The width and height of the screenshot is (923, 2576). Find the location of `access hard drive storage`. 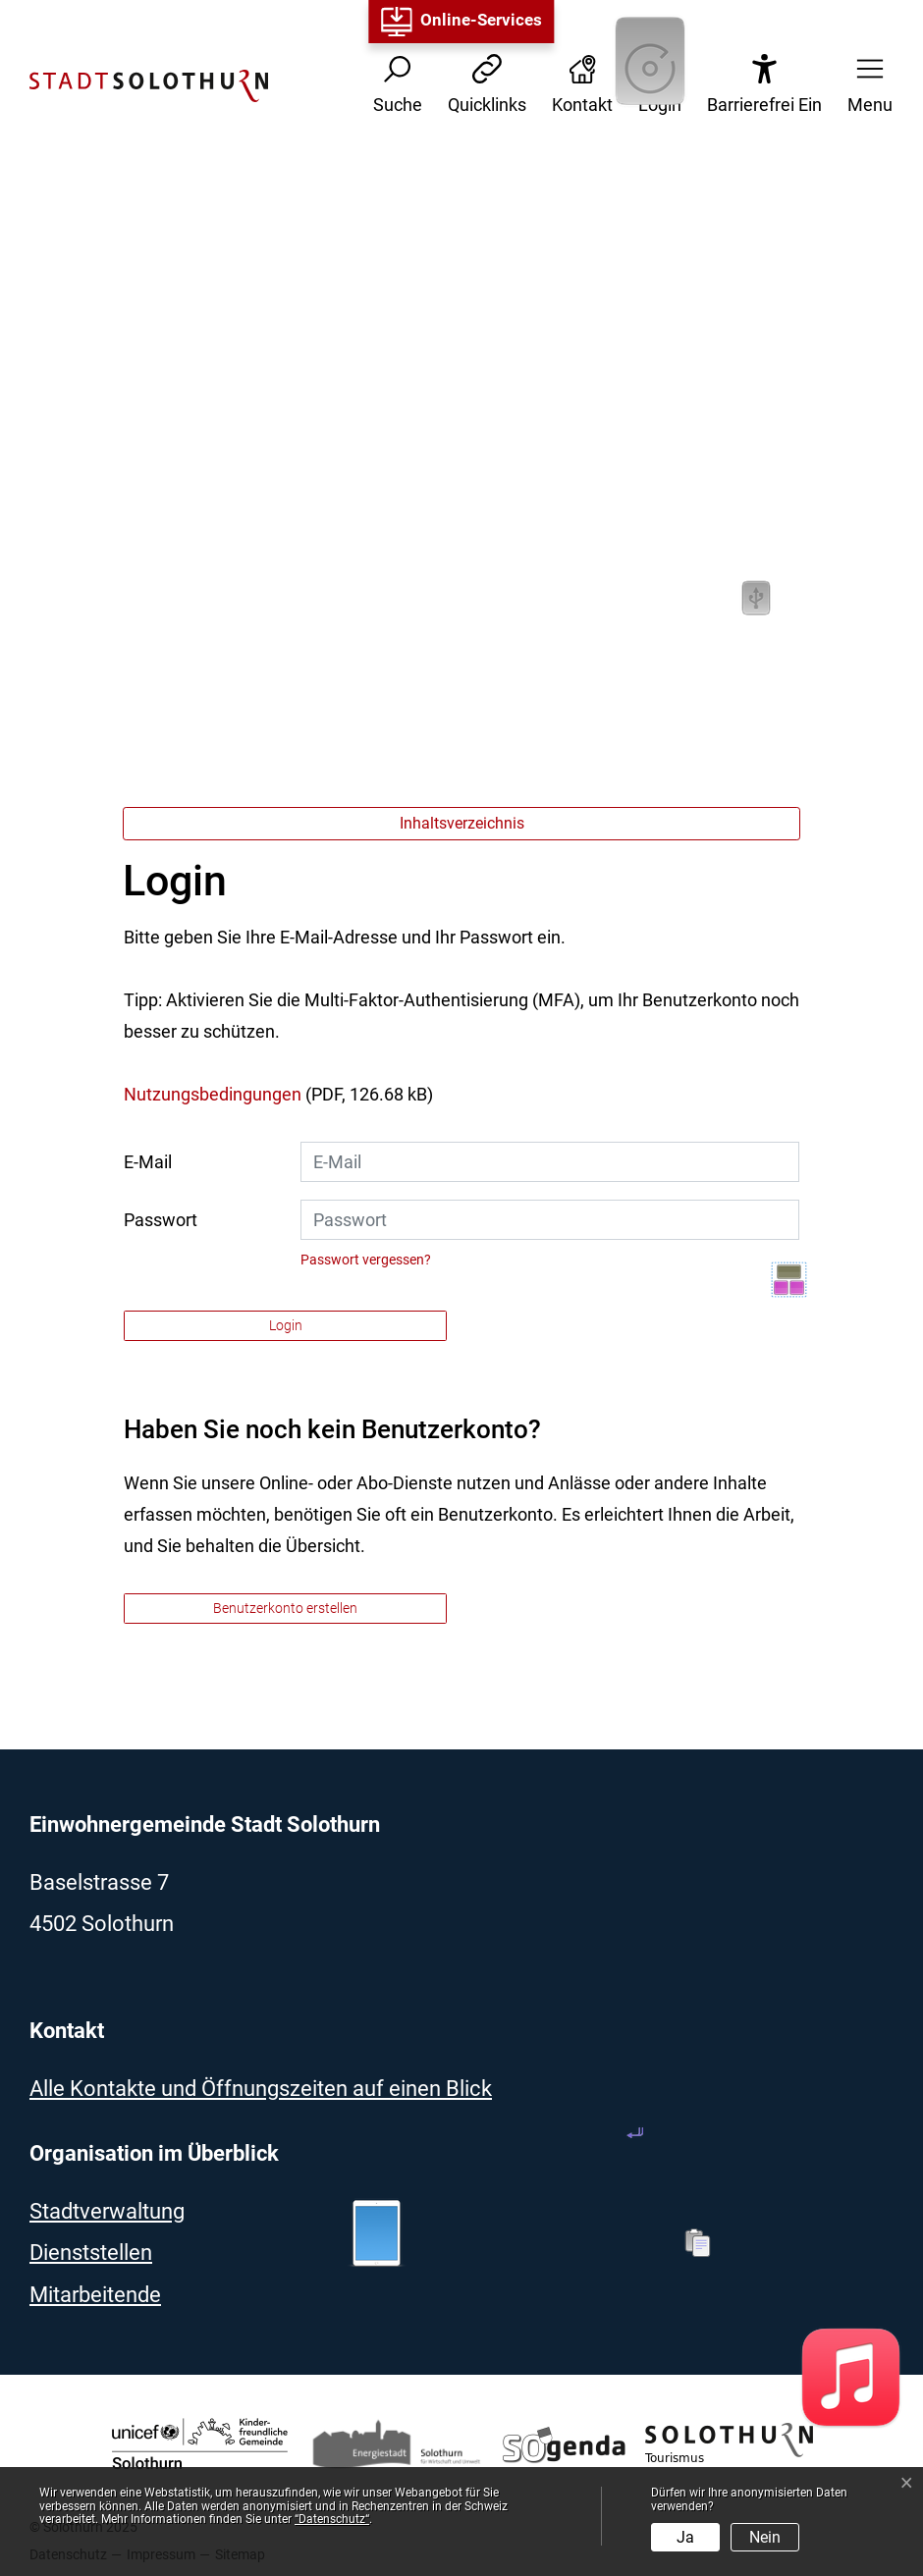

access hard drive storage is located at coordinates (650, 61).